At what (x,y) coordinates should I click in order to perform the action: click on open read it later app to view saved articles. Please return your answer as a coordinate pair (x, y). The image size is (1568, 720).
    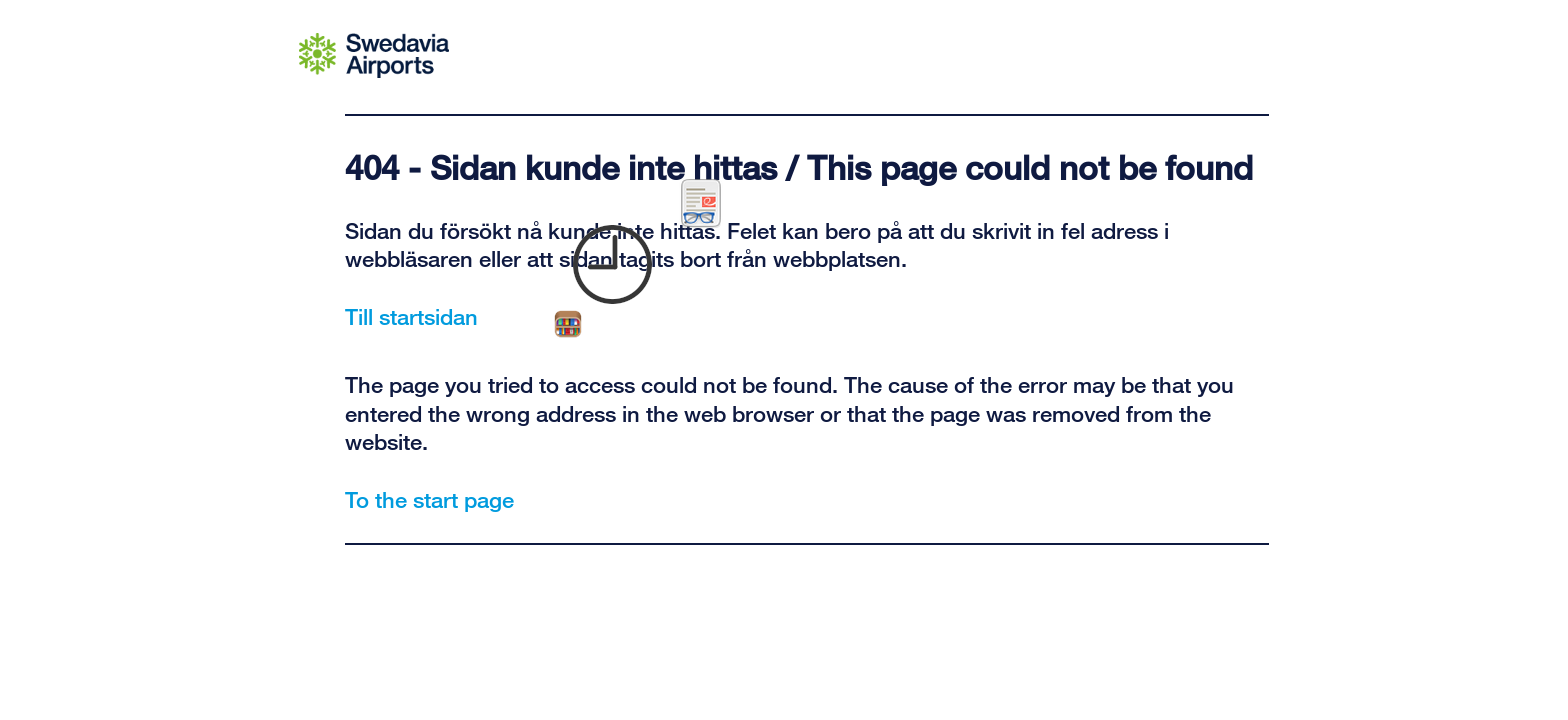
    Looking at the image, I should click on (568, 324).